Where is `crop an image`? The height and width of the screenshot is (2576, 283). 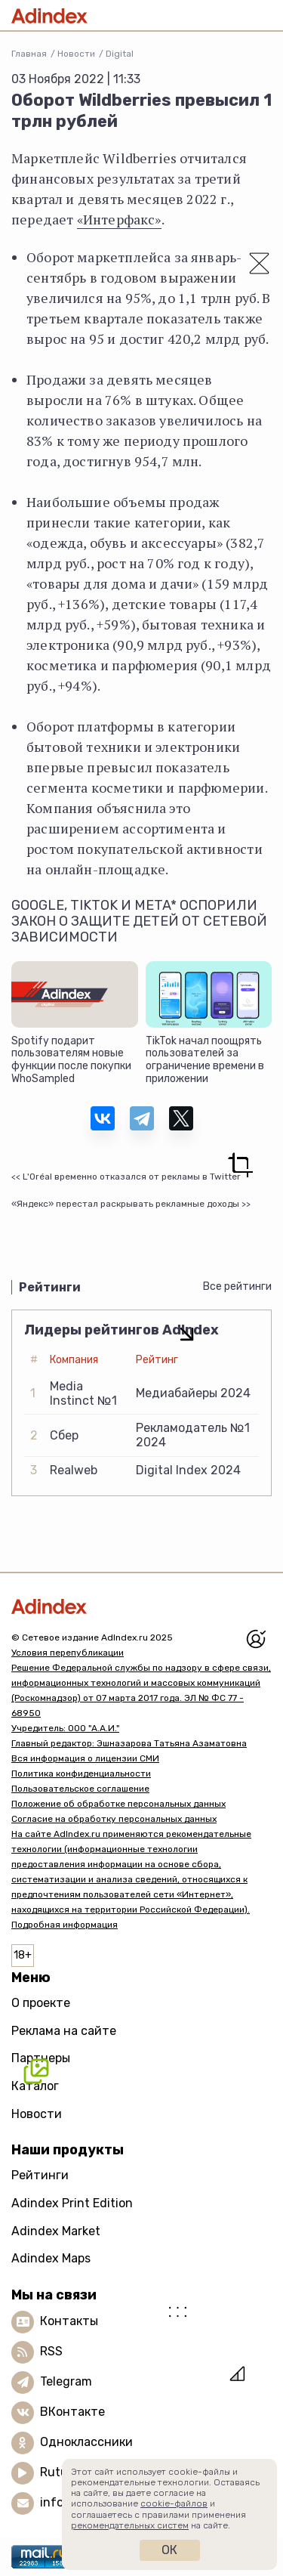 crop an image is located at coordinates (241, 1165).